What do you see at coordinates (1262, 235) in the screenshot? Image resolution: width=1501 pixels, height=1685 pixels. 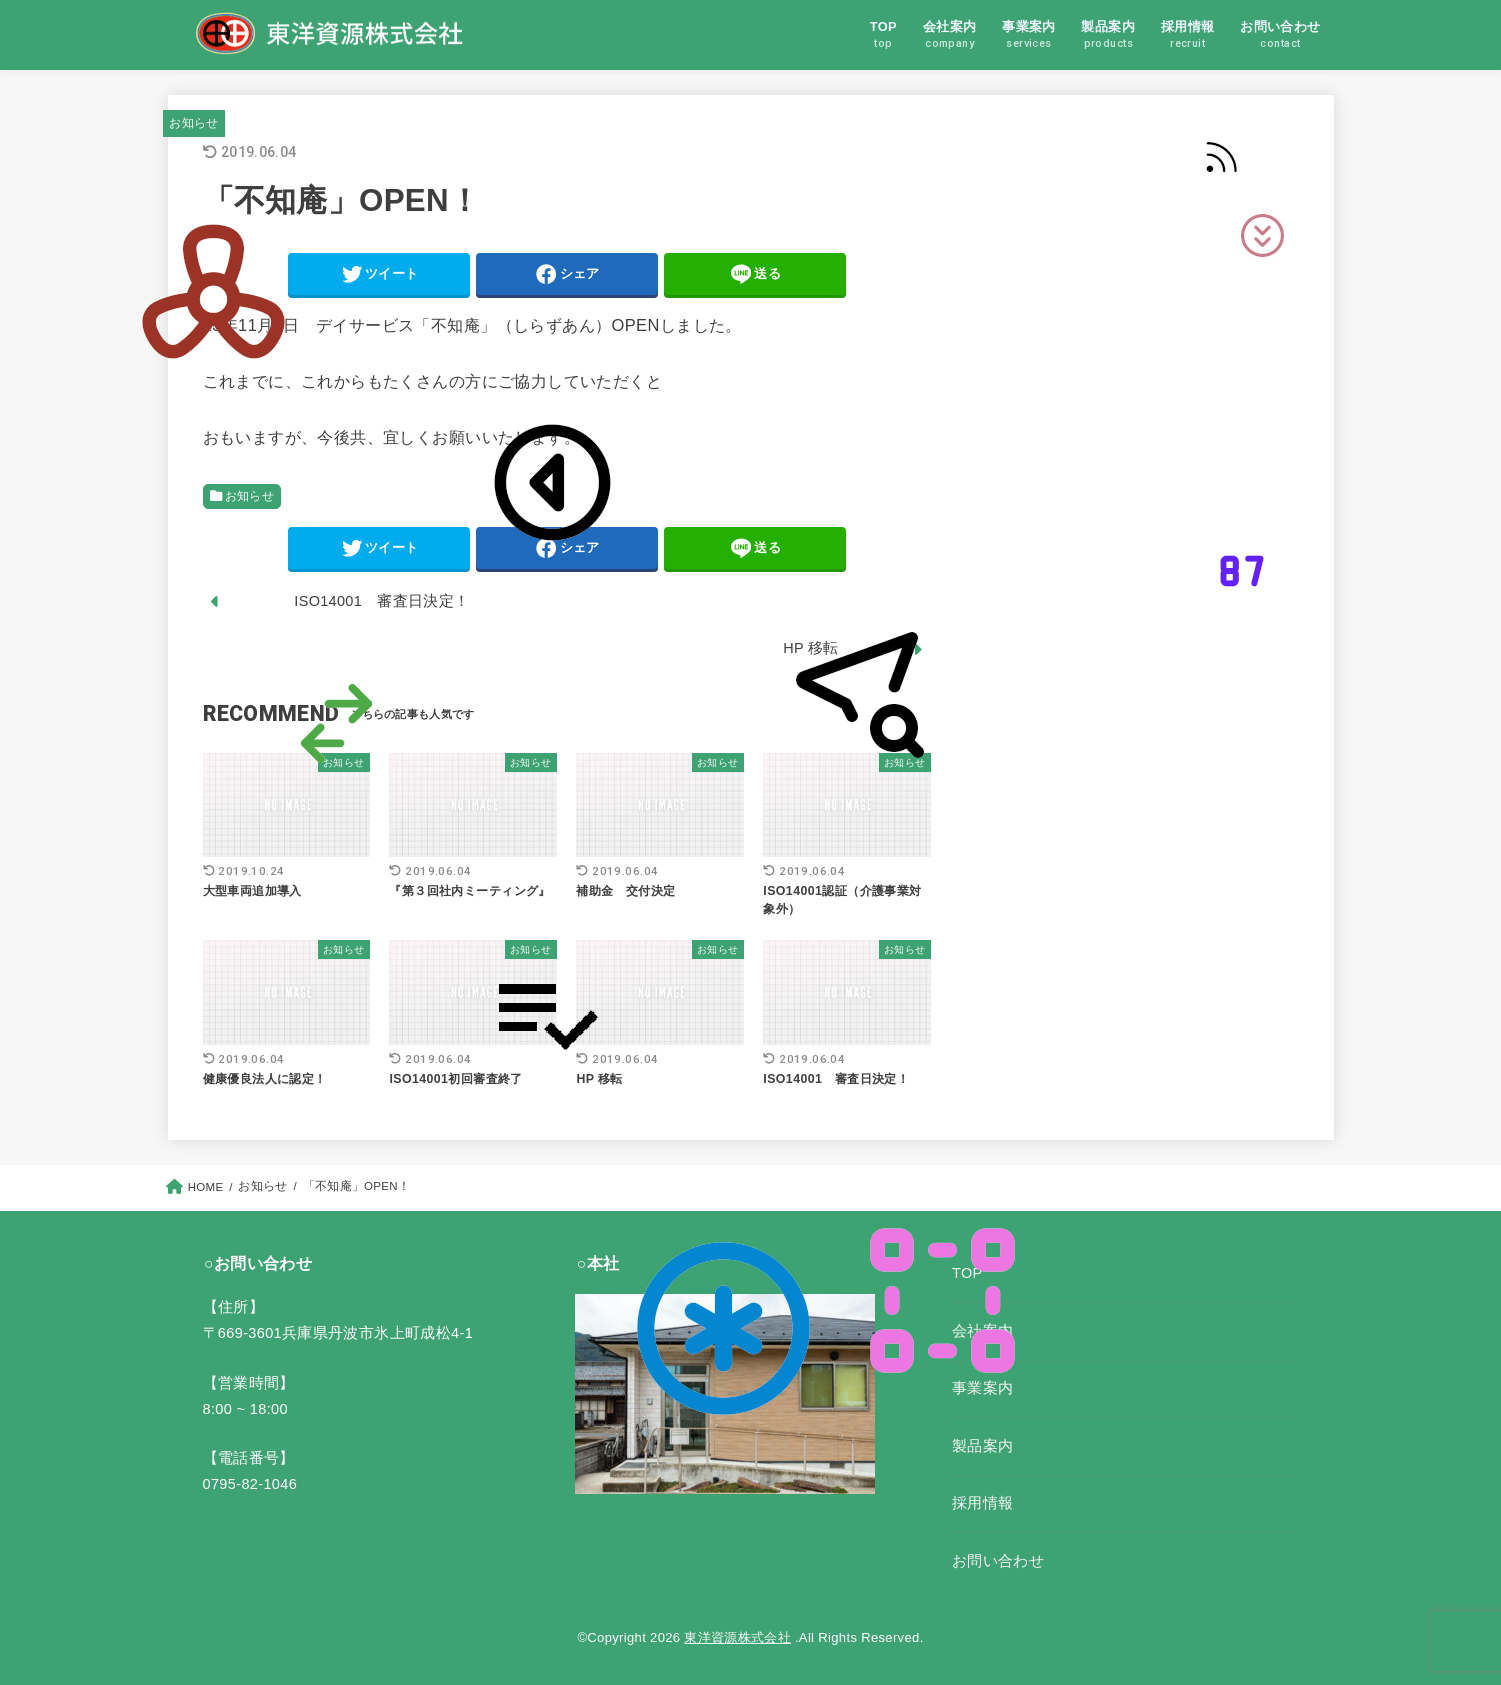 I see `expand all content below` at bounding box center [1262, 235].